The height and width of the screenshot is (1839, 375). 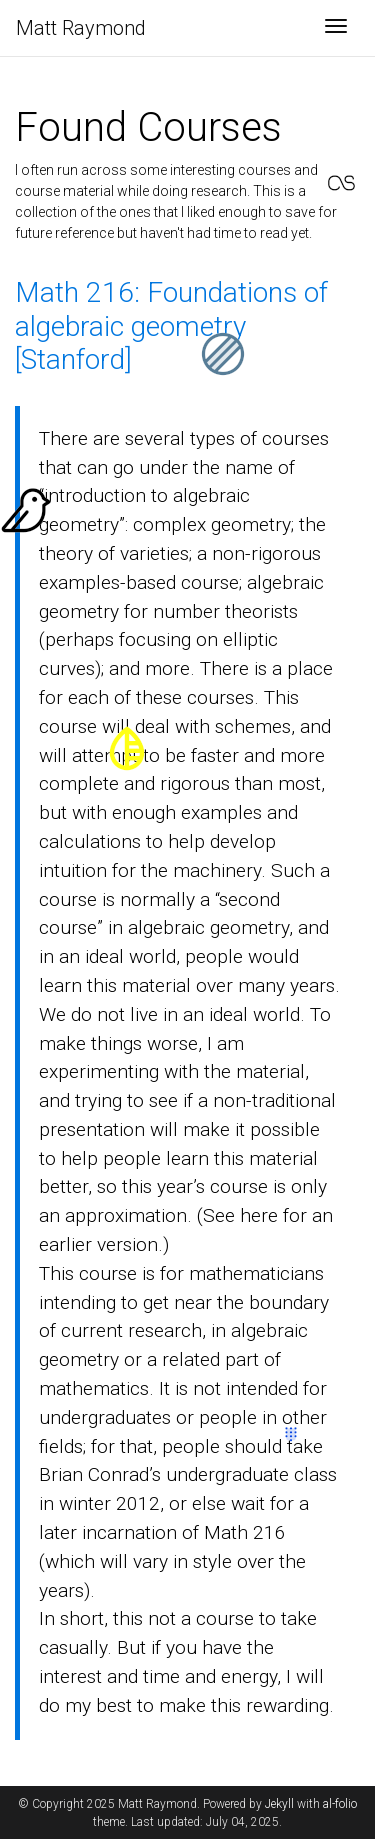 I want to click on adjust water or humidity level, so click(x=127, y=750).